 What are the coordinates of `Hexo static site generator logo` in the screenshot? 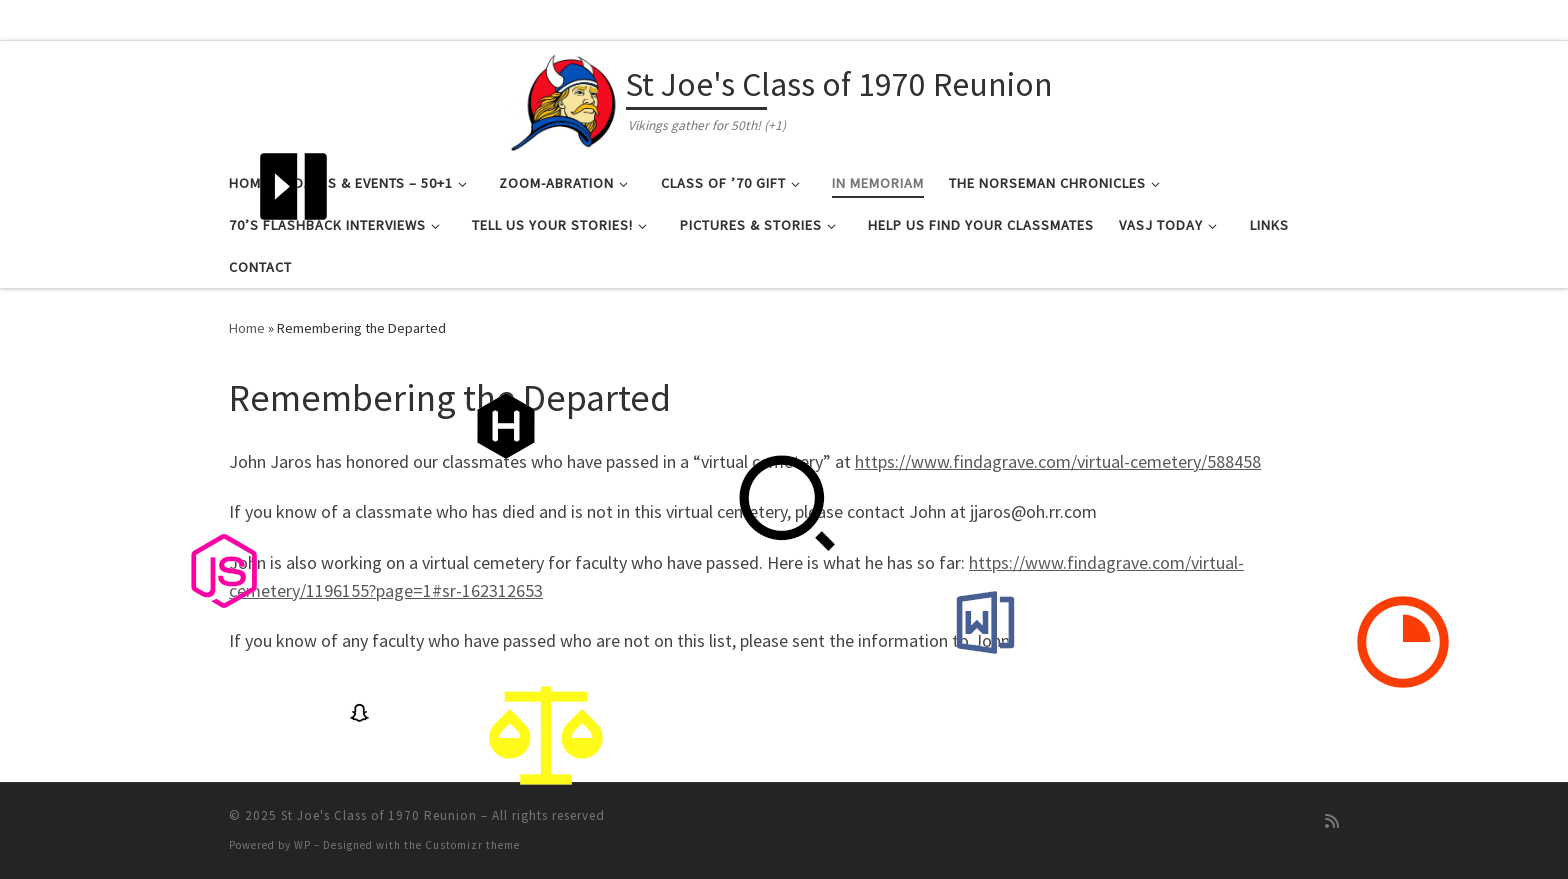 It's located at (506, 426).